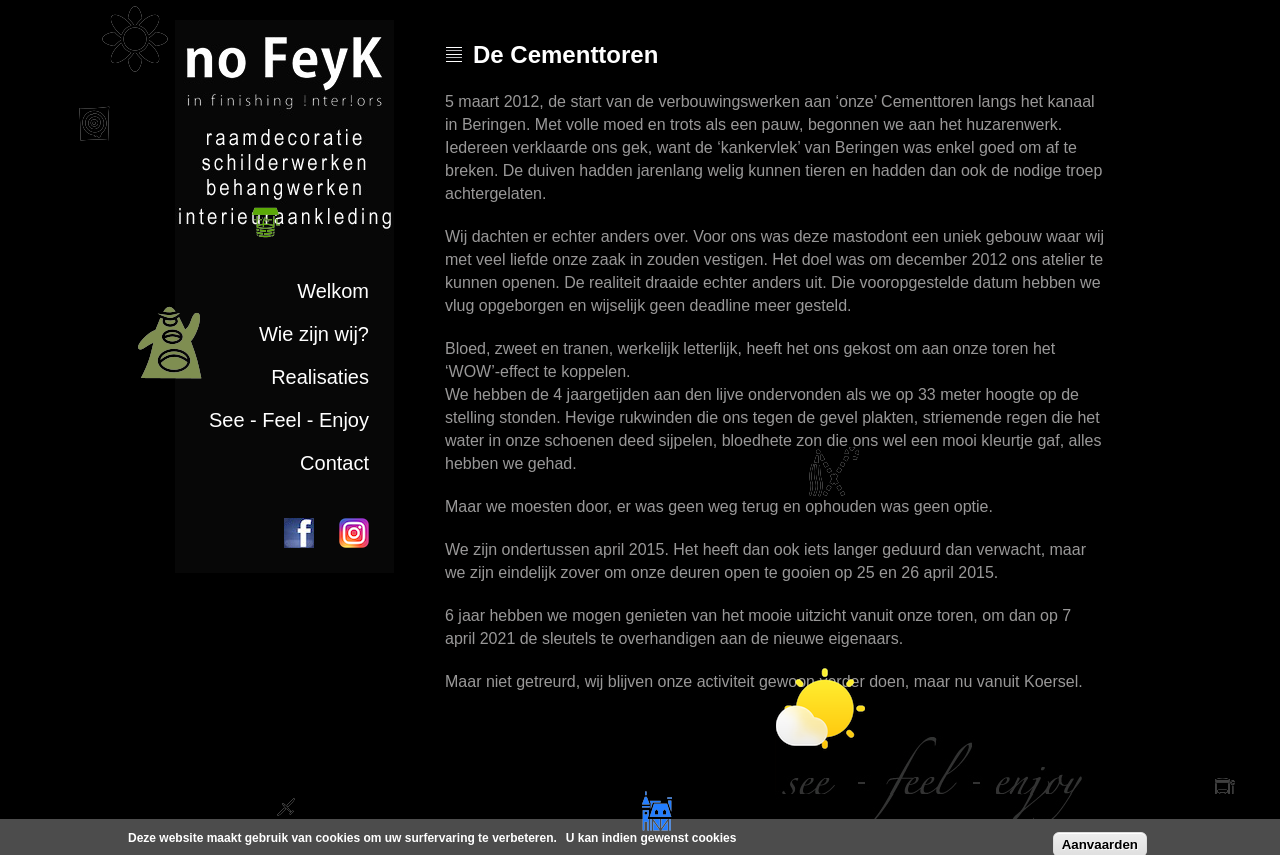 Image resolution: width=1280 pixels, height=855 pixels. I want to click on icon representing a tentacle creature or monster in a game, so click(170, 341).